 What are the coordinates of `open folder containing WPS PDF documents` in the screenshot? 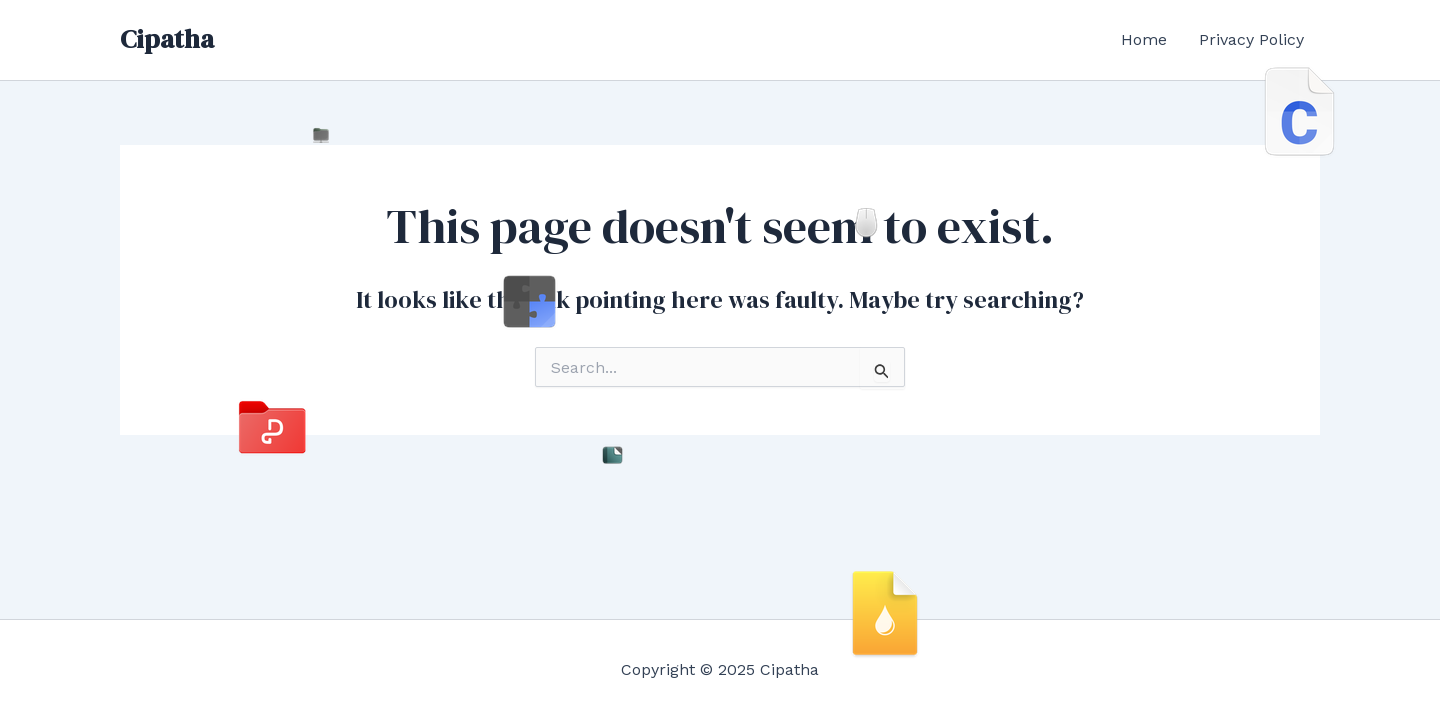 It's located at (272, 429).